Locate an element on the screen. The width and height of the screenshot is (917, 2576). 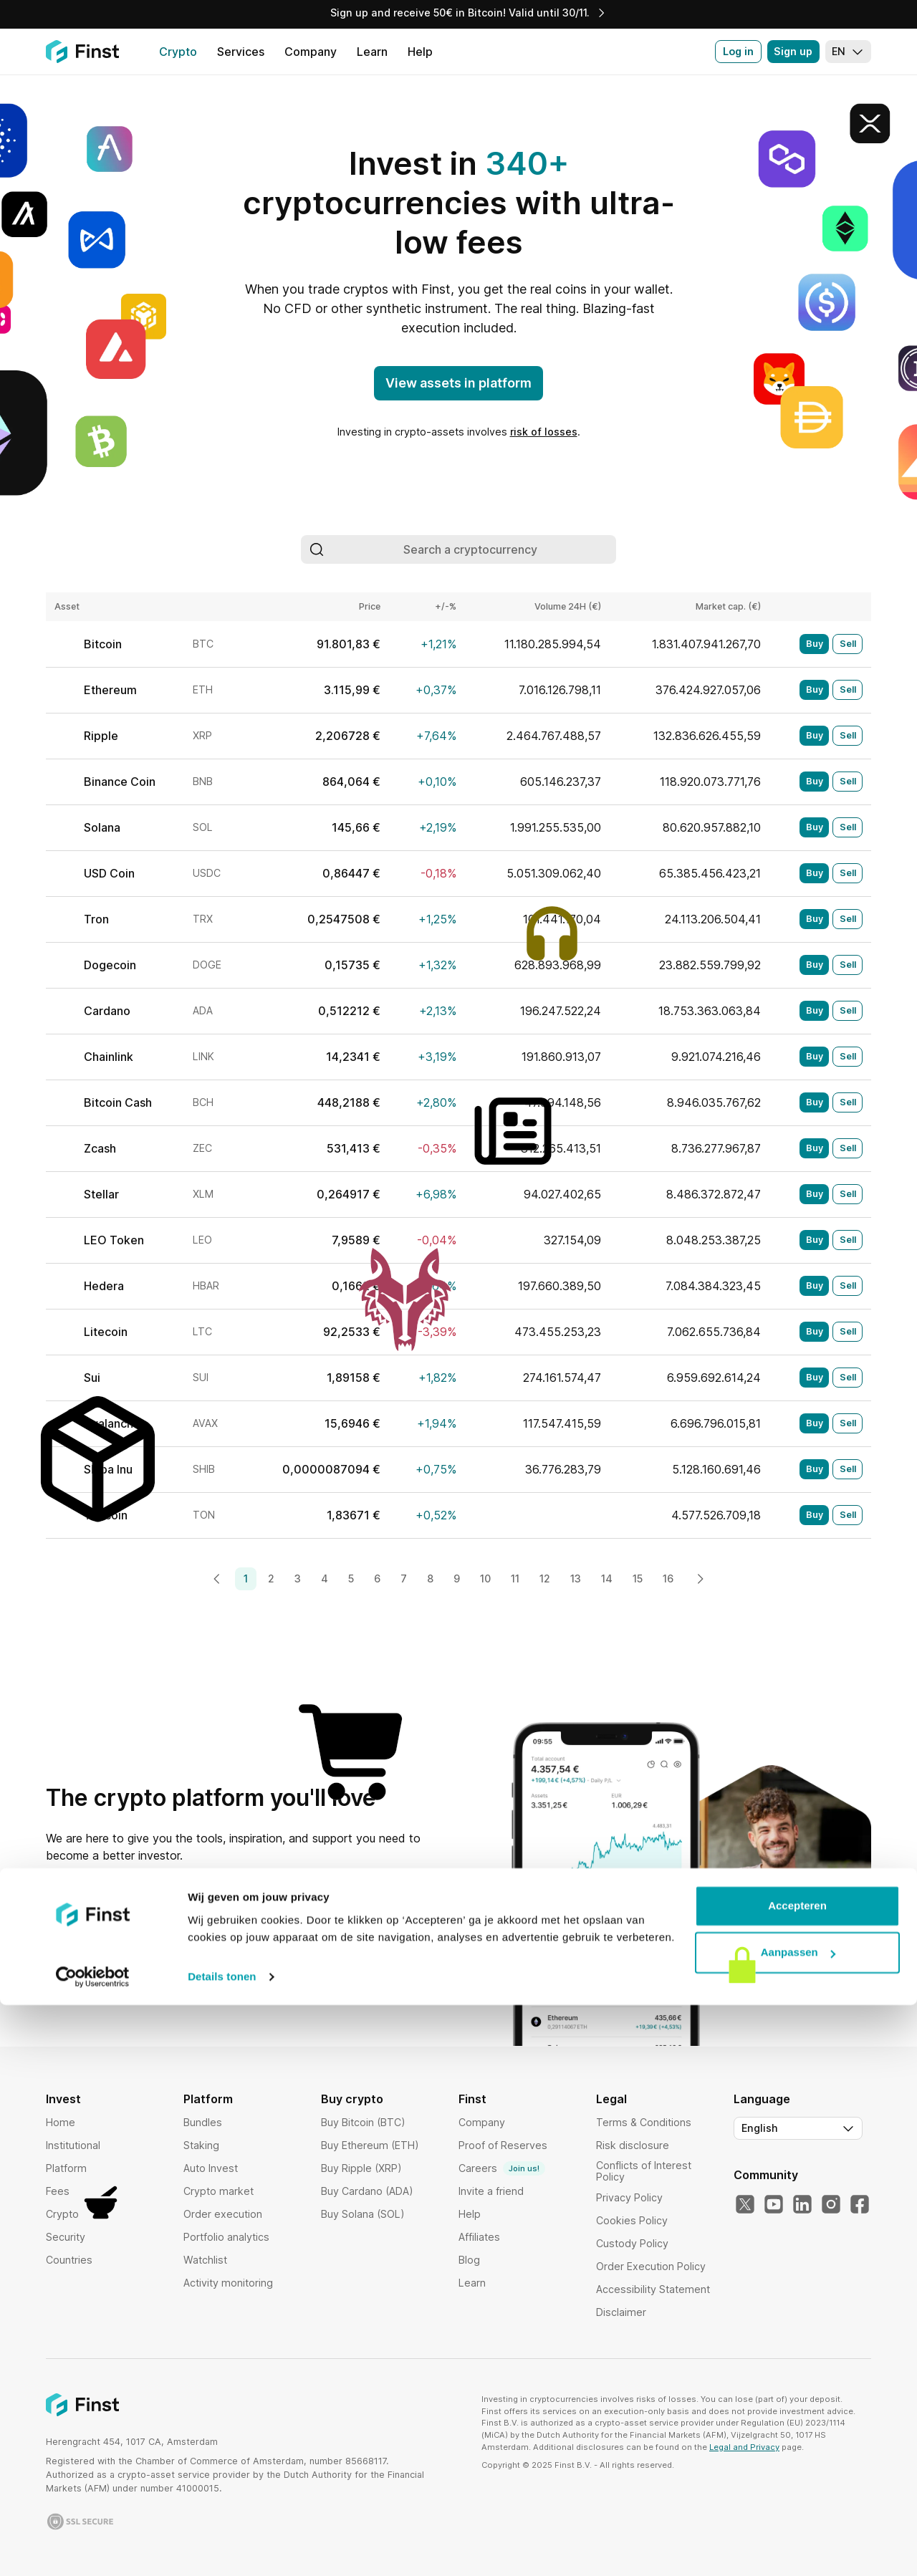
access audio or music player is located at coordinates (552, 935).